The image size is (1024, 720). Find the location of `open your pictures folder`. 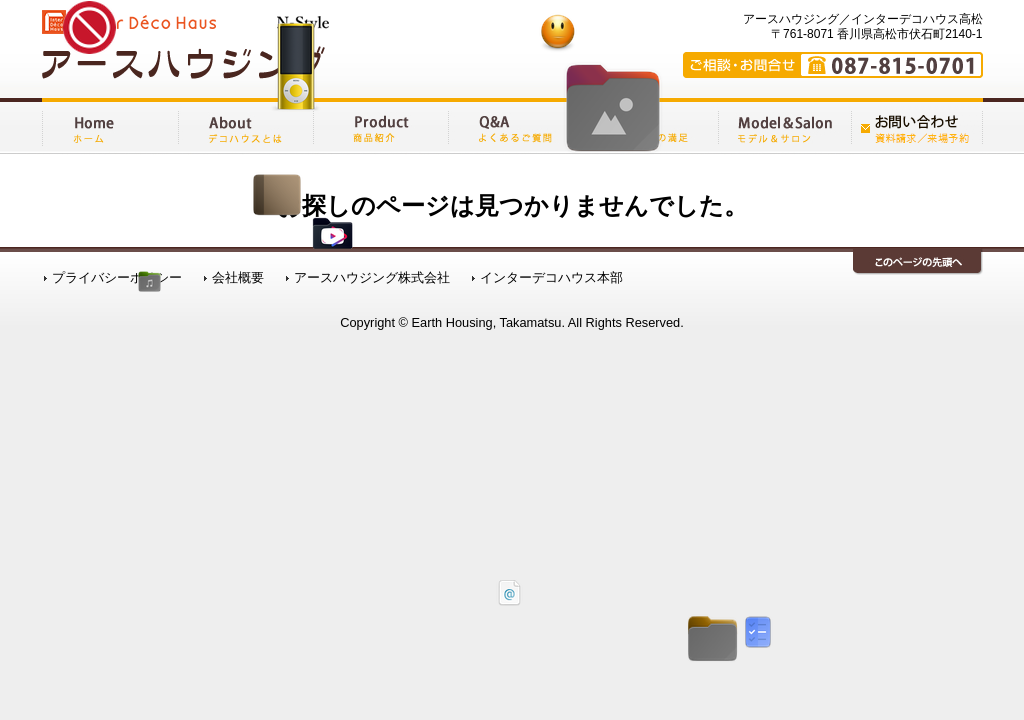

open your pictures folder is located at coordinates (613, 108).